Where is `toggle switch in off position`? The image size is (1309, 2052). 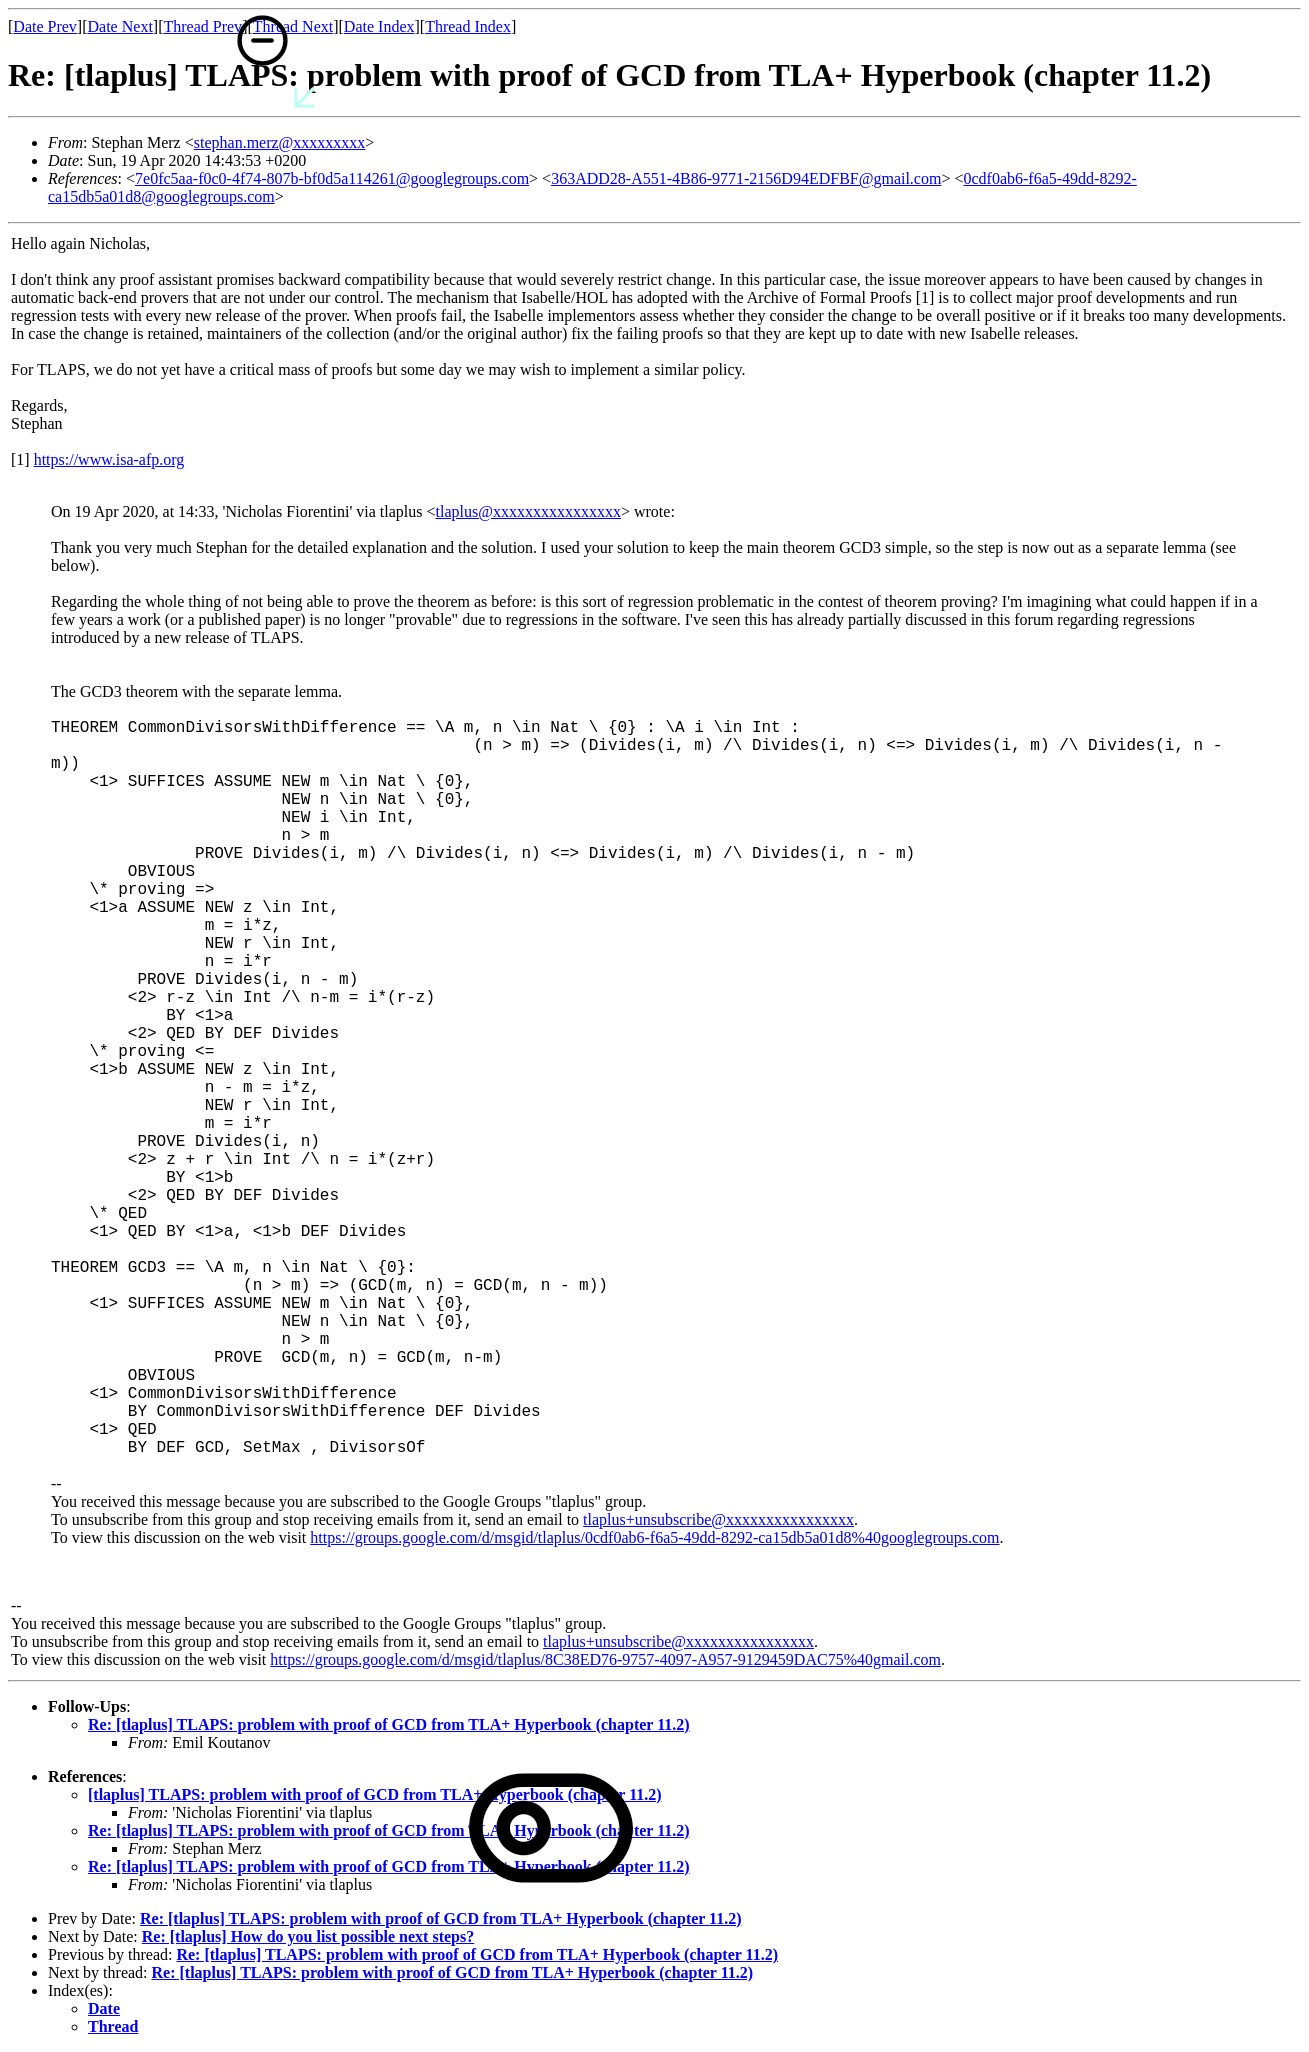
toggle switch in off position is located at coordinates (551, 1828).